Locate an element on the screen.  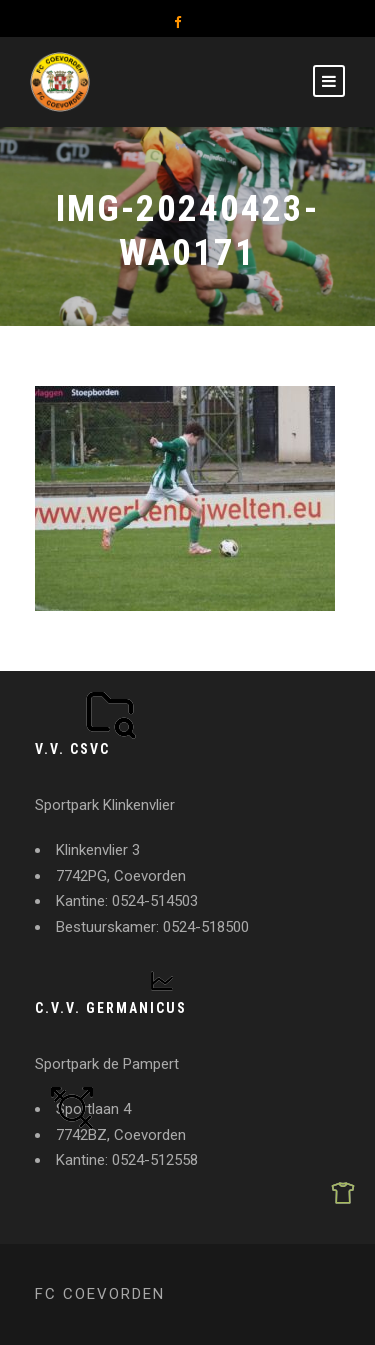
view analytics or statistics is located at coordinates (162, 981).